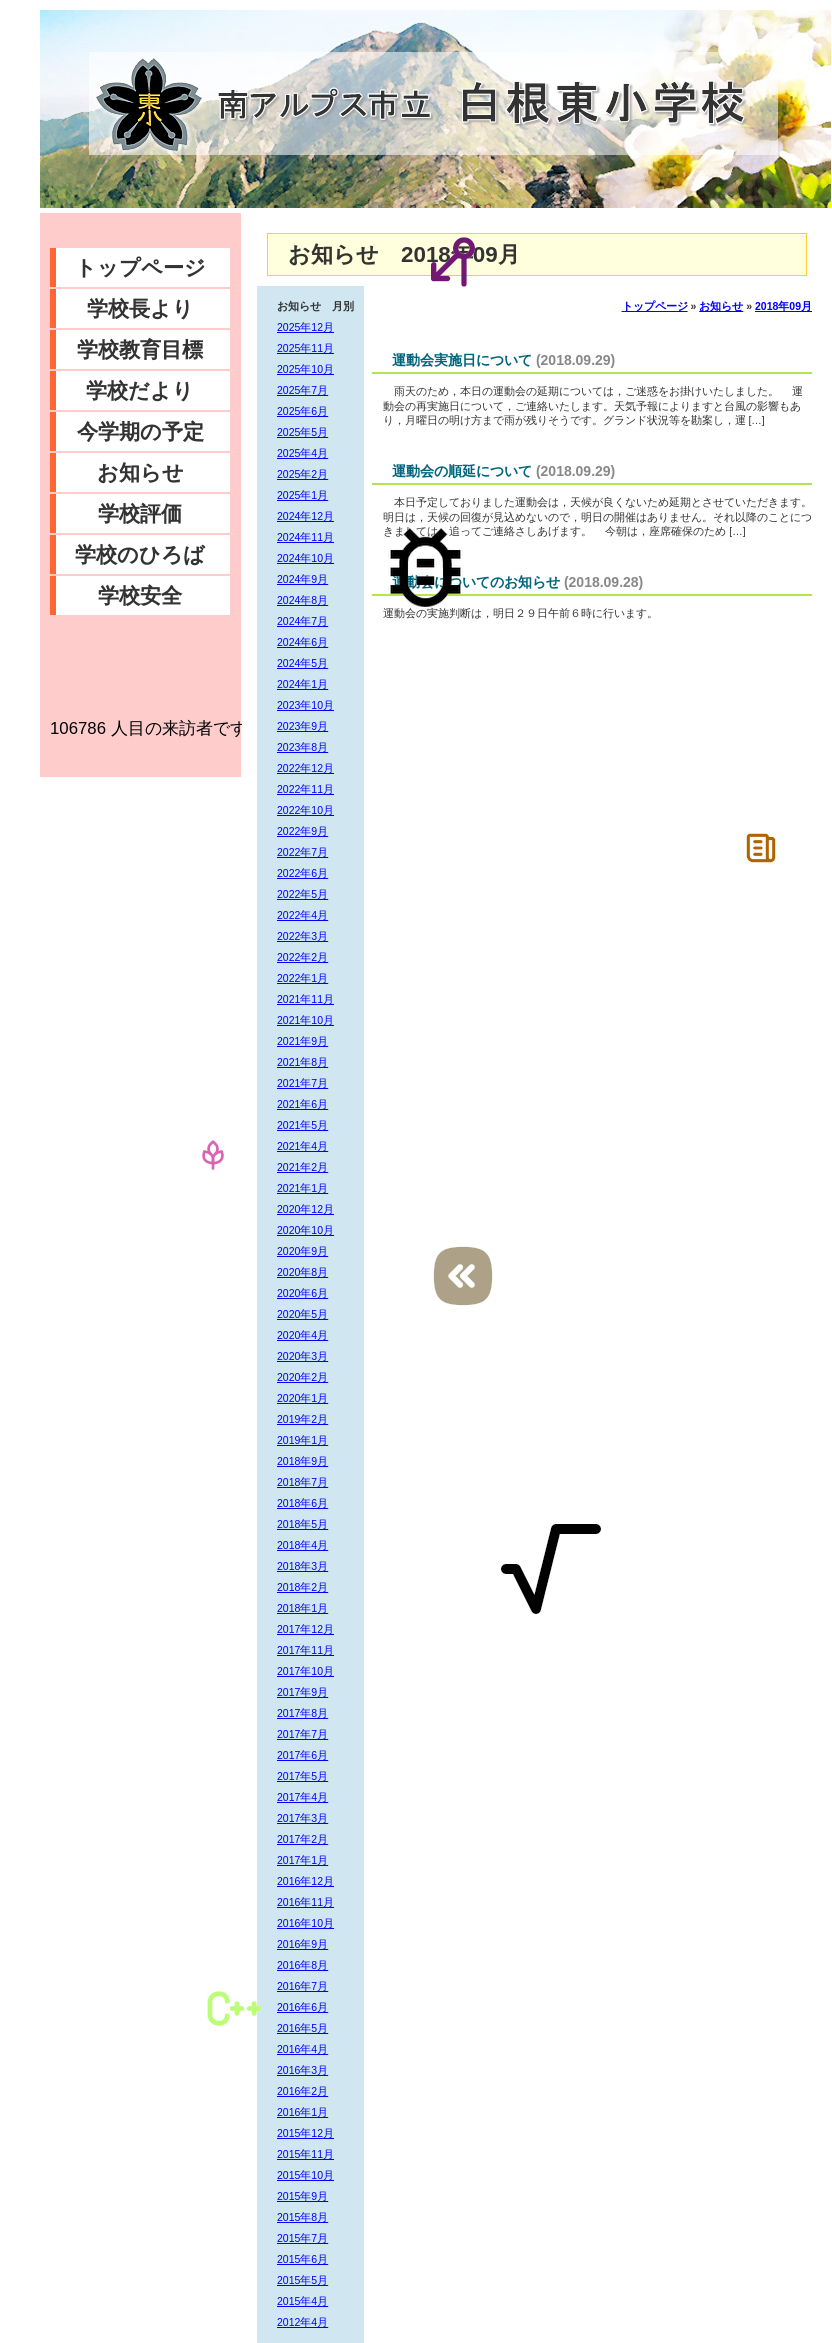 The height and width of the screenshot is (2343, 832). What do you see at coordinates (761, 848) in the screenshot?
I see `view news articles or updates` at bounding box center [761, 848].